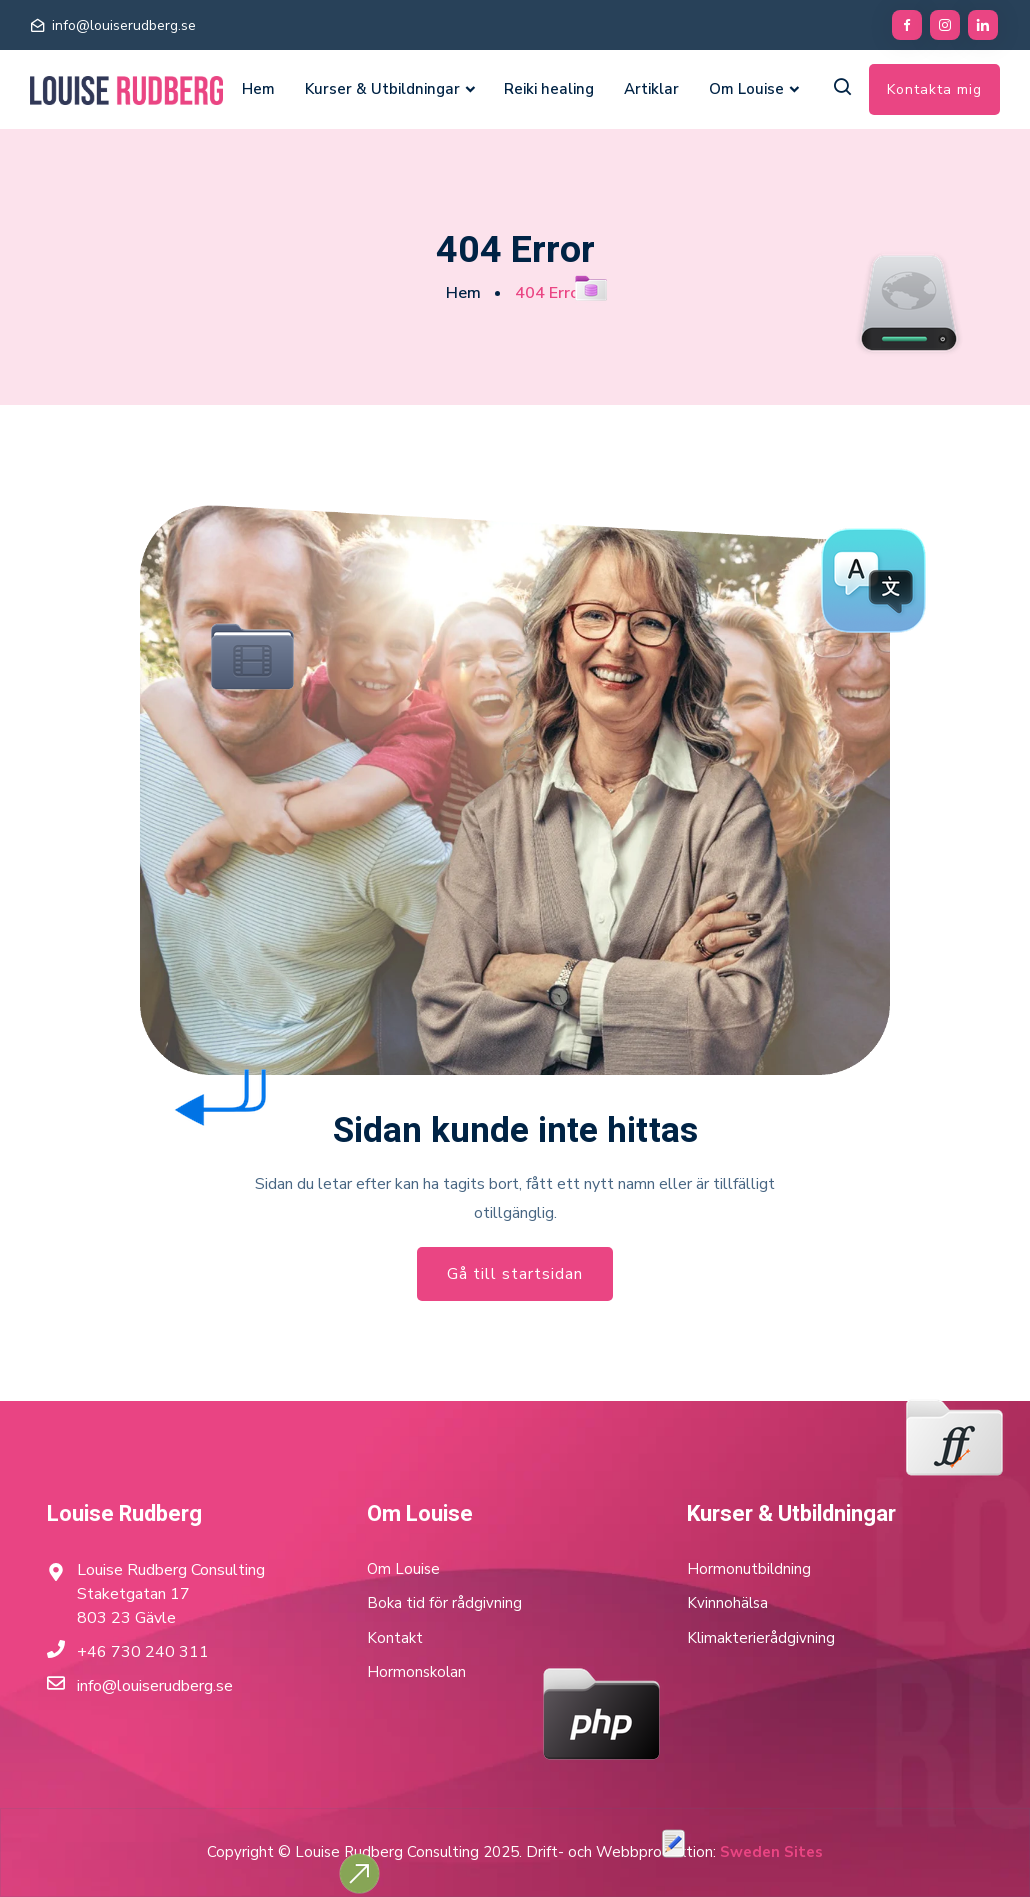  What do you see at coordinates (219, 1097) in the screenshot?
I see `reply to all recipients of an email` at bounding box center [219, 1097].